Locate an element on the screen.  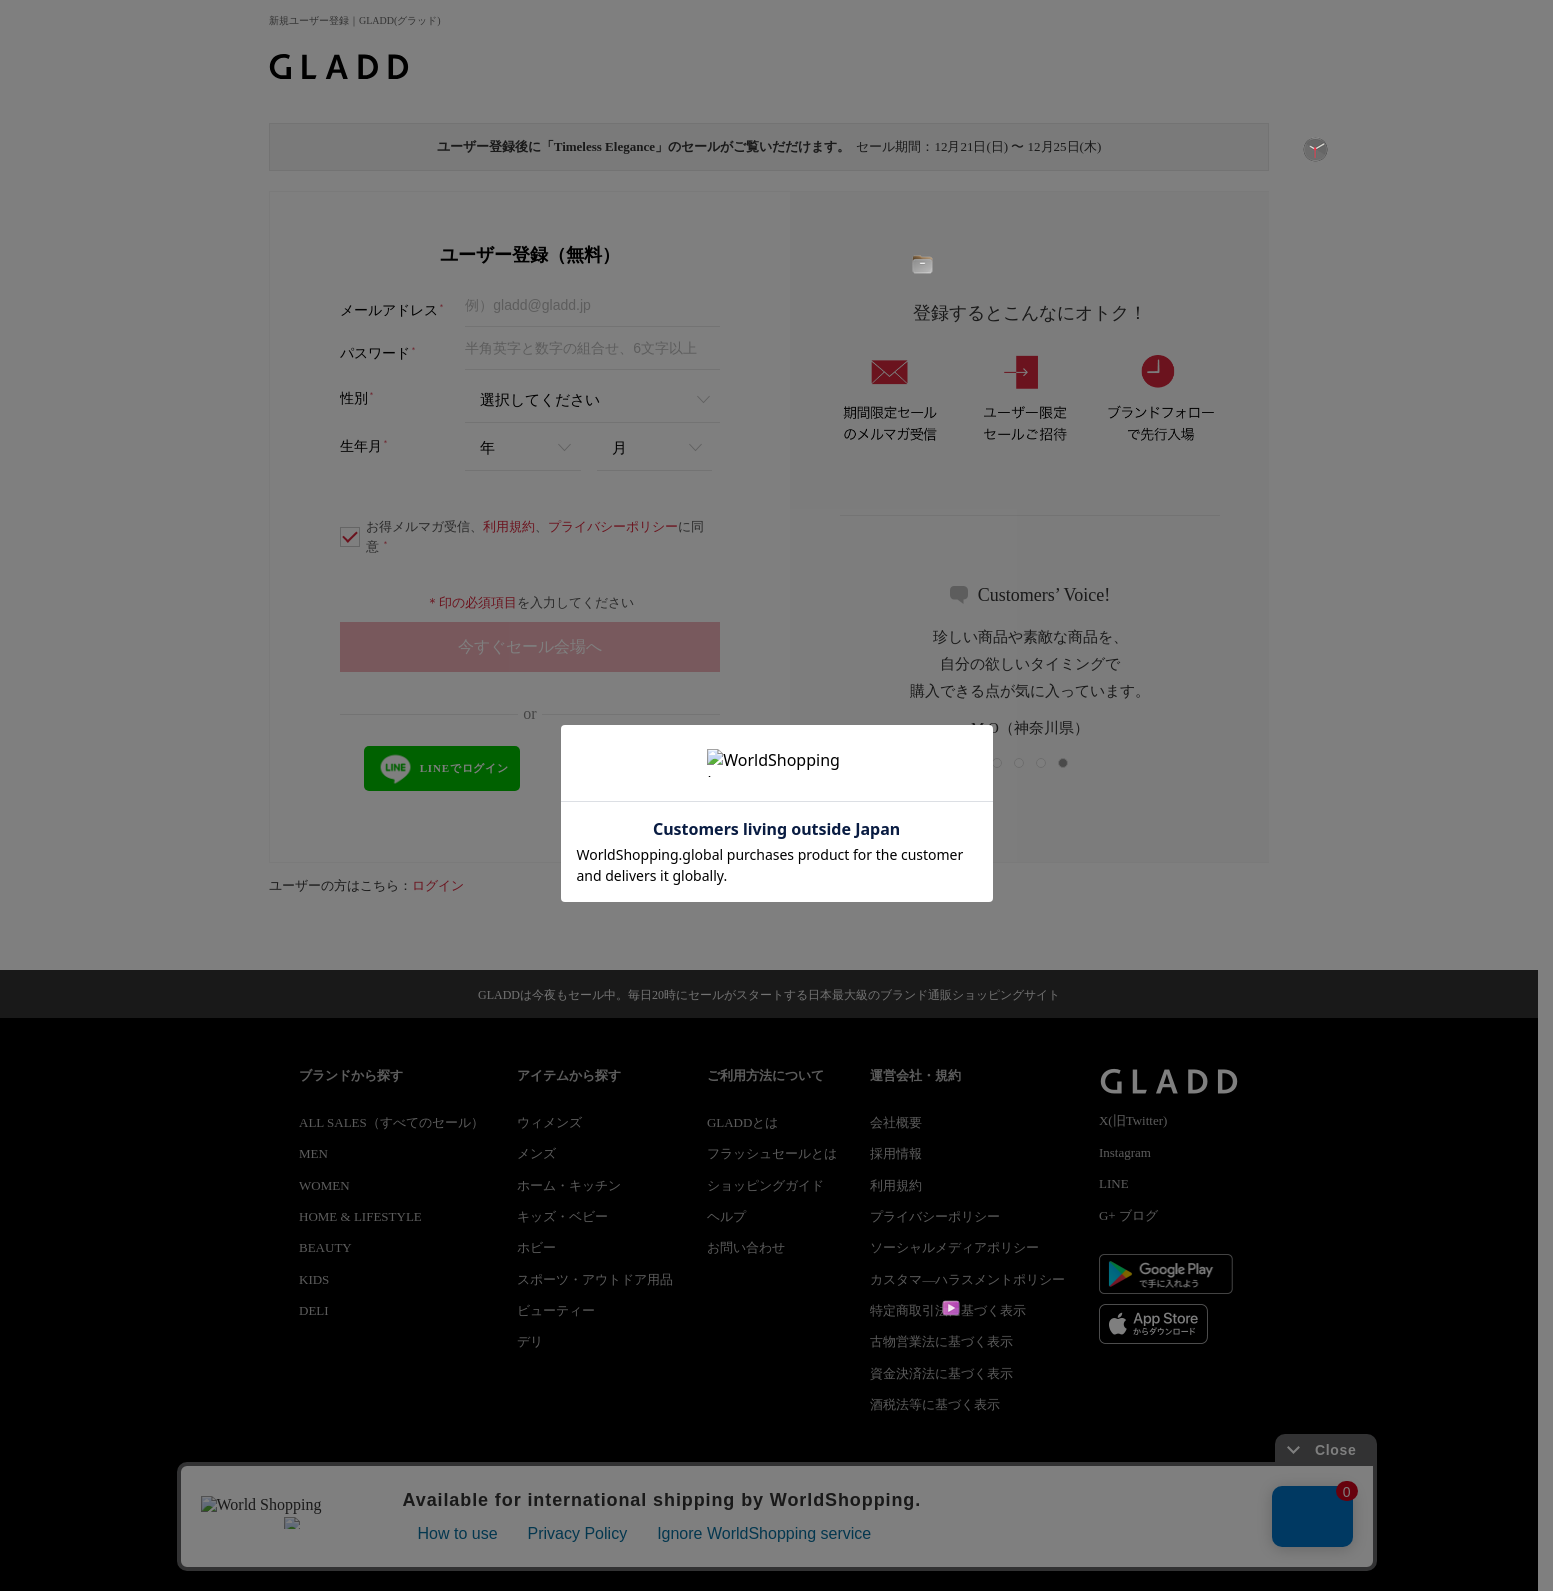
open the file manager application is located at coordinates (922, 264).